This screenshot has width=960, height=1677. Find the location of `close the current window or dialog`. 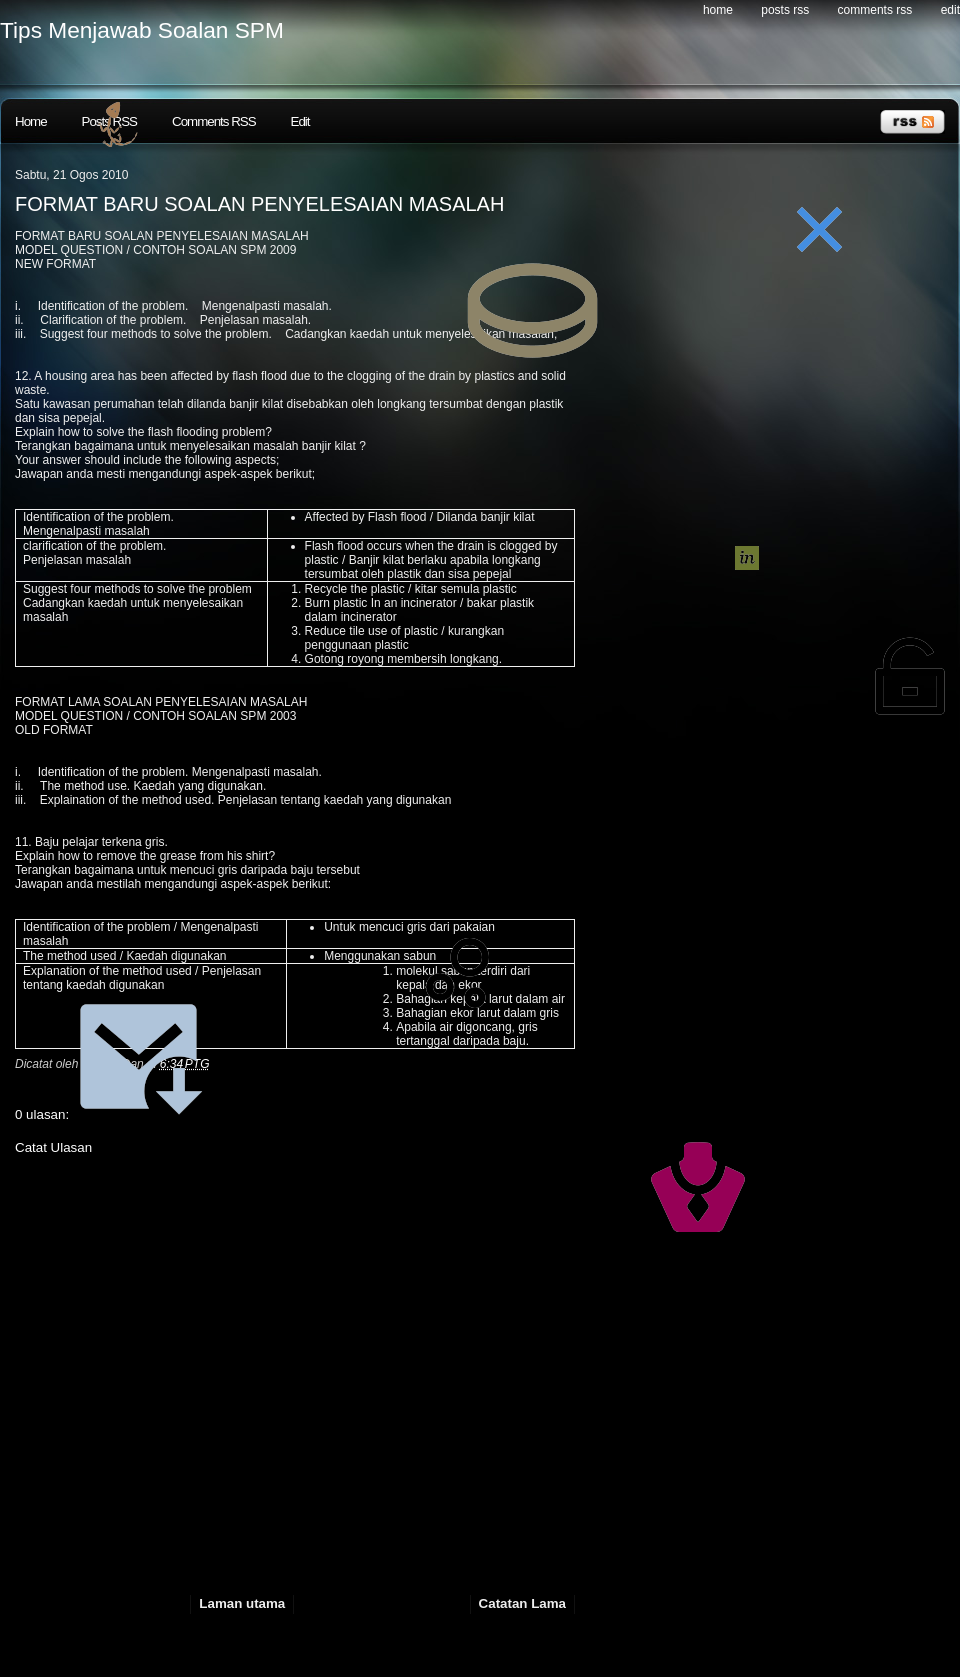

close the current window or dialog is located at coordinates (819, 229).